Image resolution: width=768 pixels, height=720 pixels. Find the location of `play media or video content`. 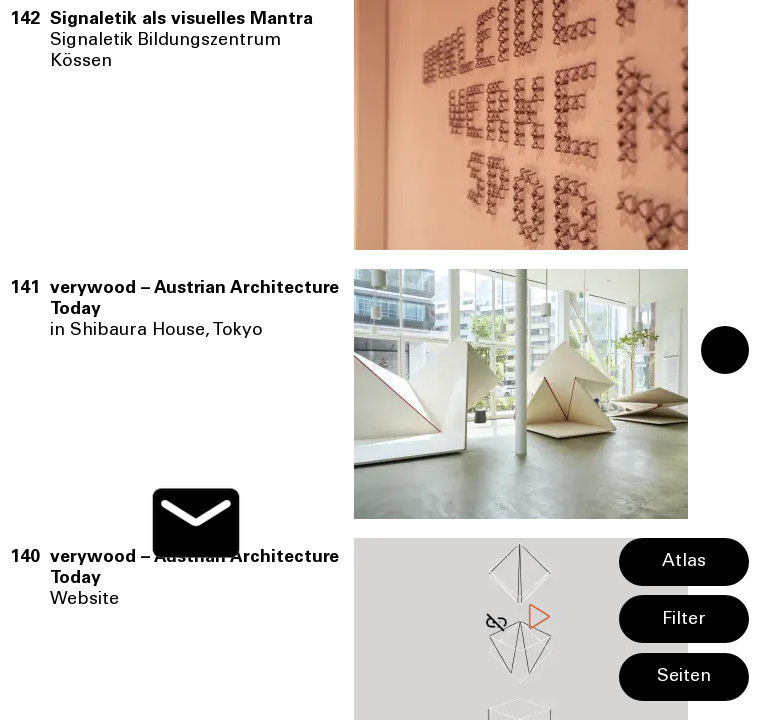

play media or video content is located at coordinates (536, 616).